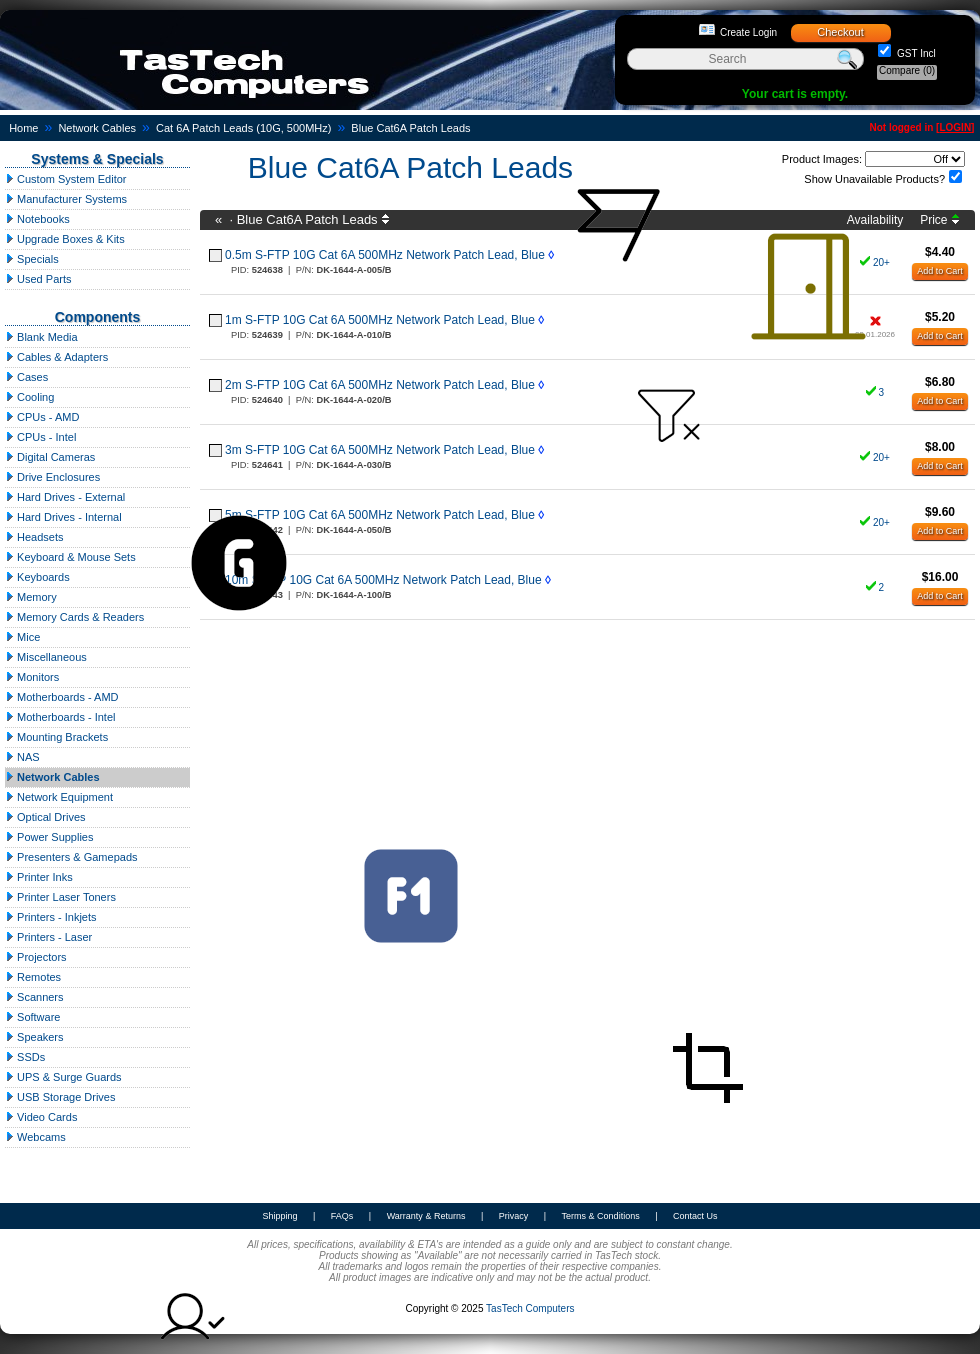 This screenshot has width=980, height=1354. I want to click on log out or exit the application, so click(808, 286).